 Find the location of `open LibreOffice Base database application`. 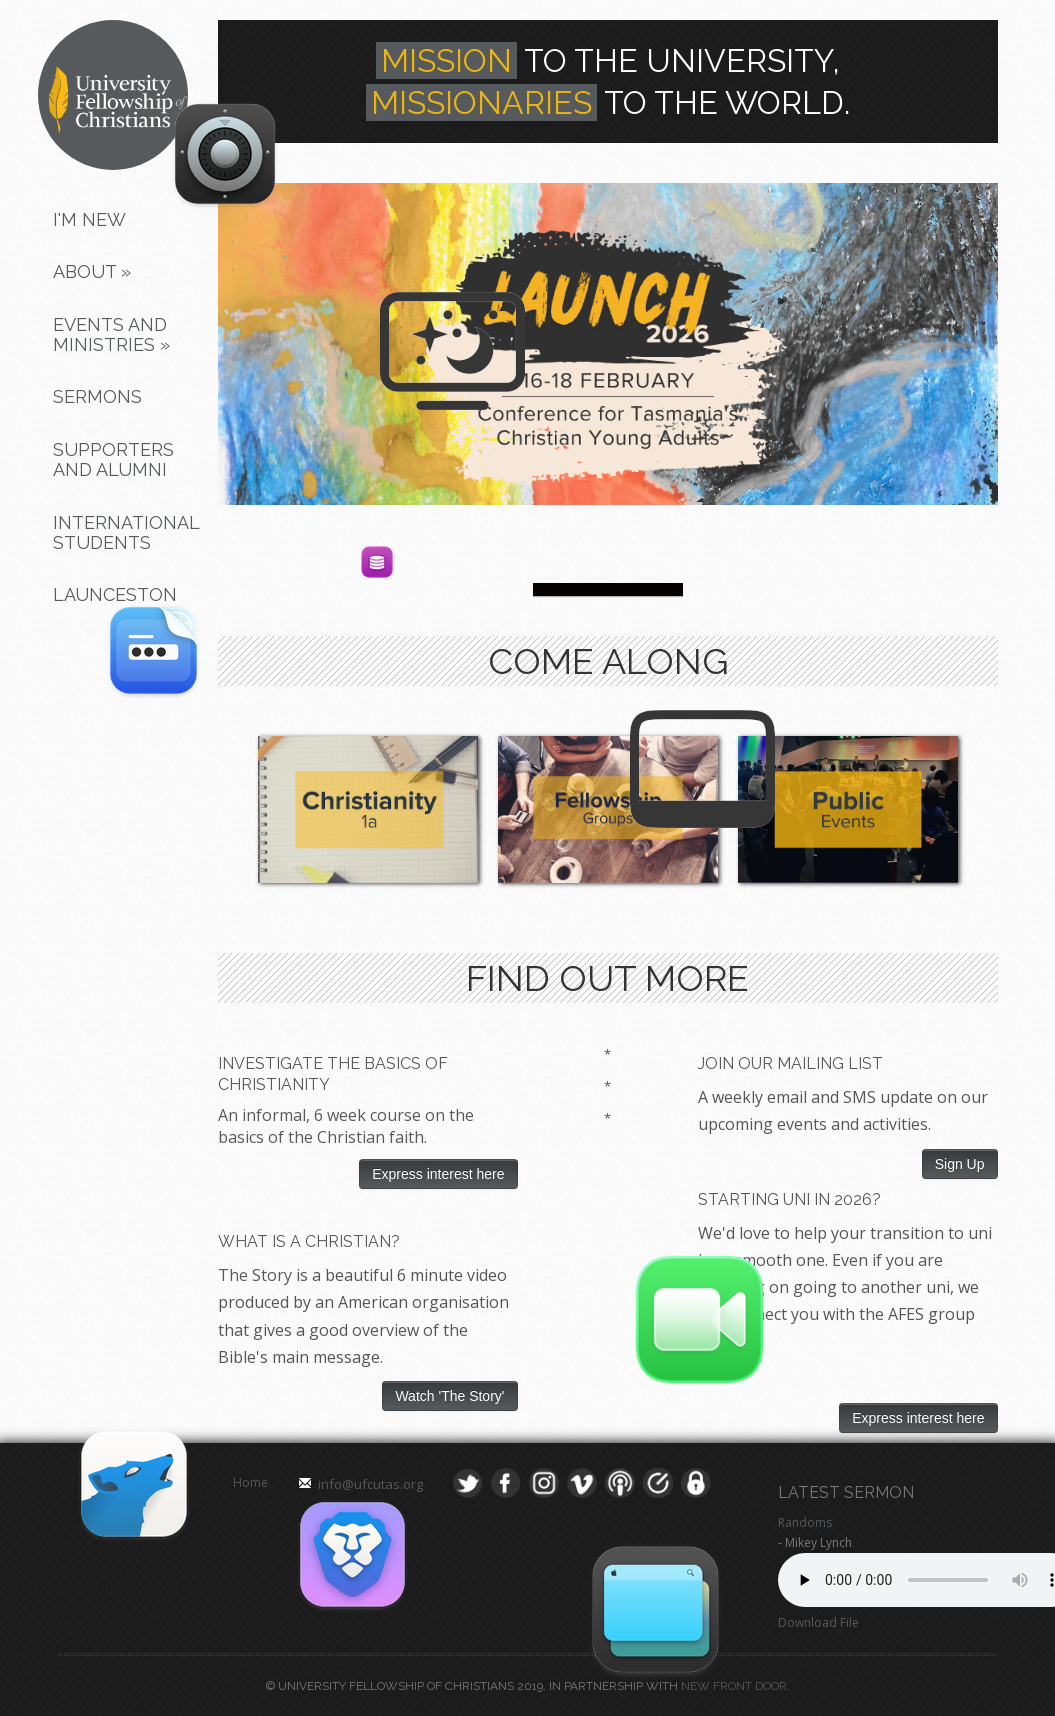

open LibreOffice Base database application is located at coordinates (377, 562).